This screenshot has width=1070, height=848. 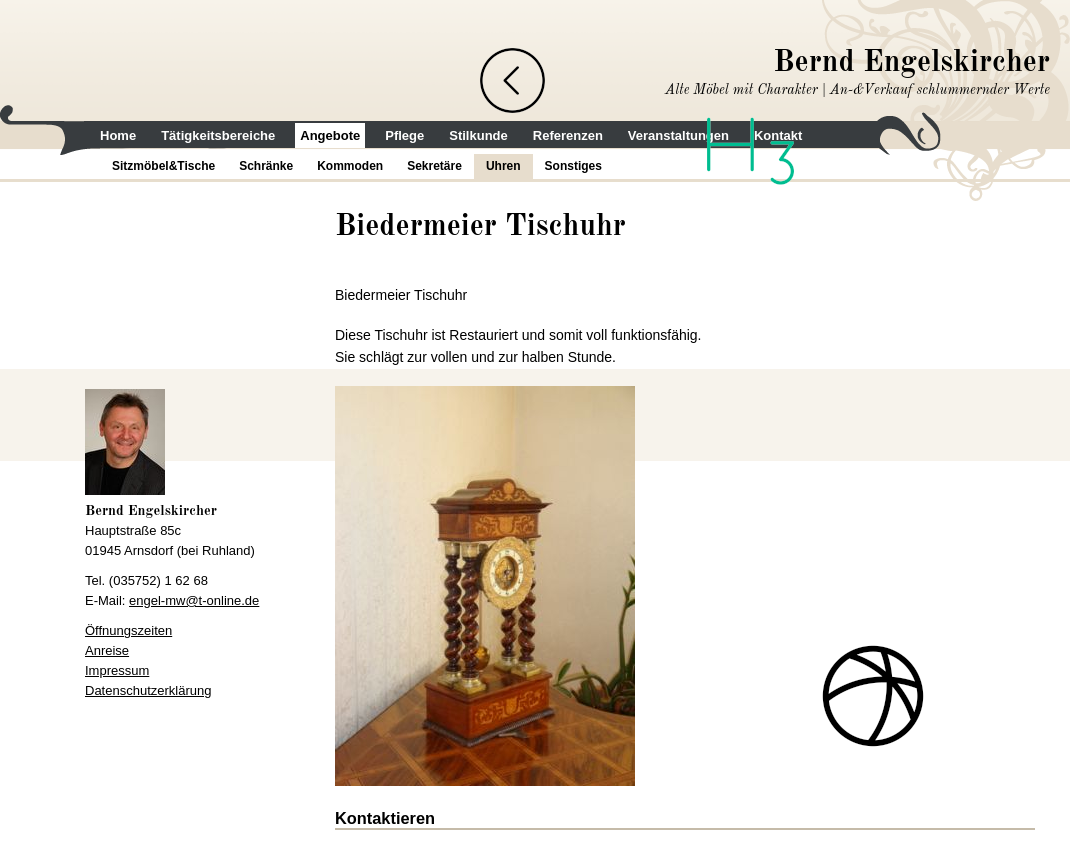 I want to click on format text as heading level 3, so click(x=745, y=149).